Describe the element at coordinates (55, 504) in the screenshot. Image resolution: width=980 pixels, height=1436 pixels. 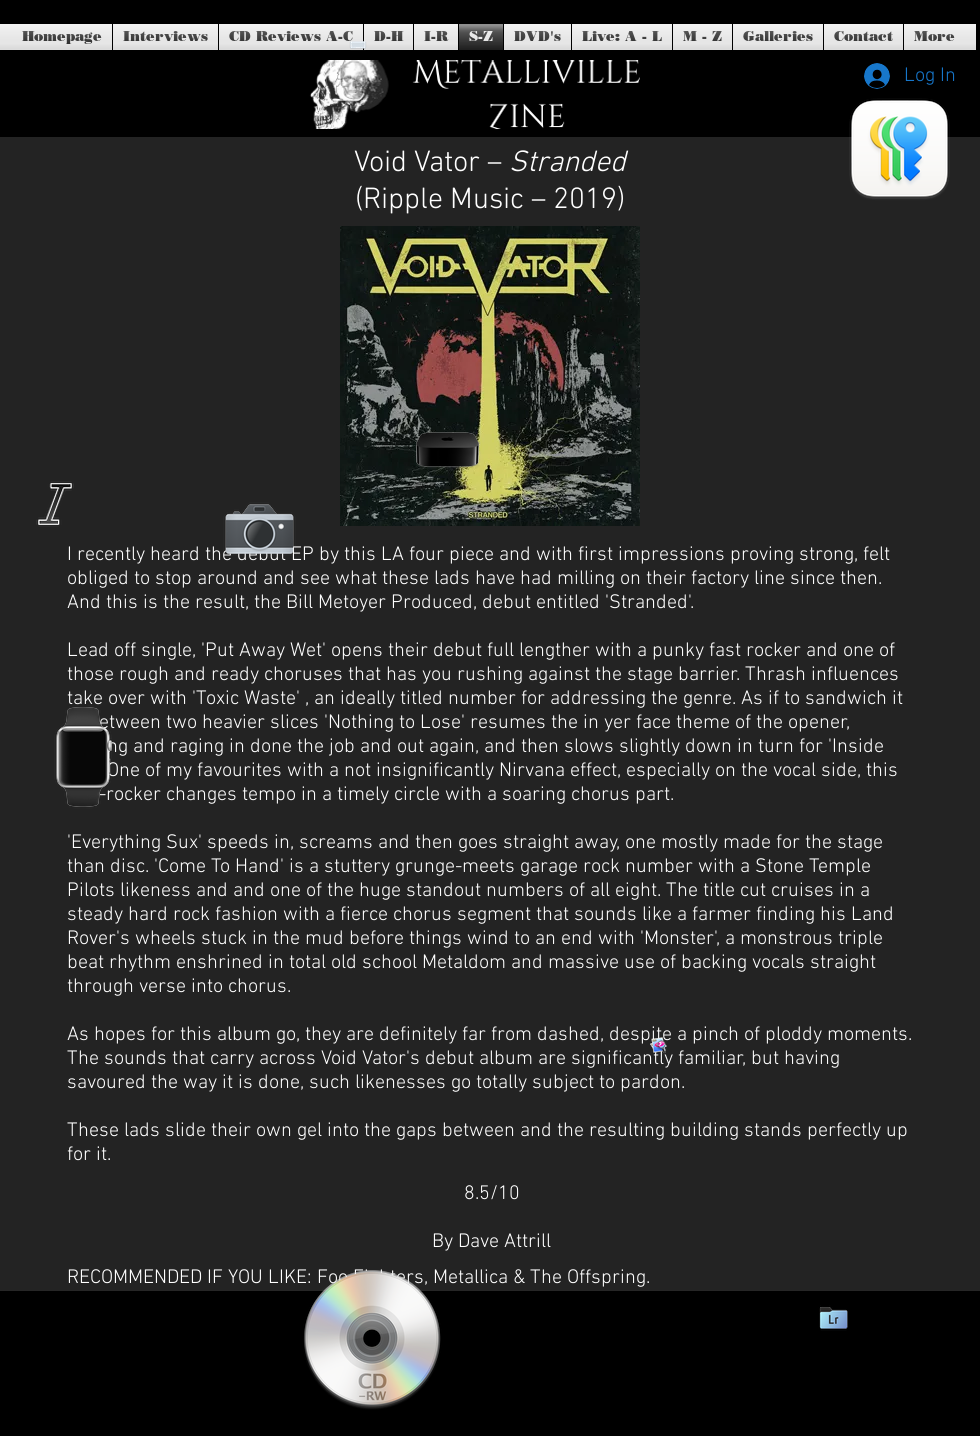
I see `apply italic formatting to selected text` at that location.